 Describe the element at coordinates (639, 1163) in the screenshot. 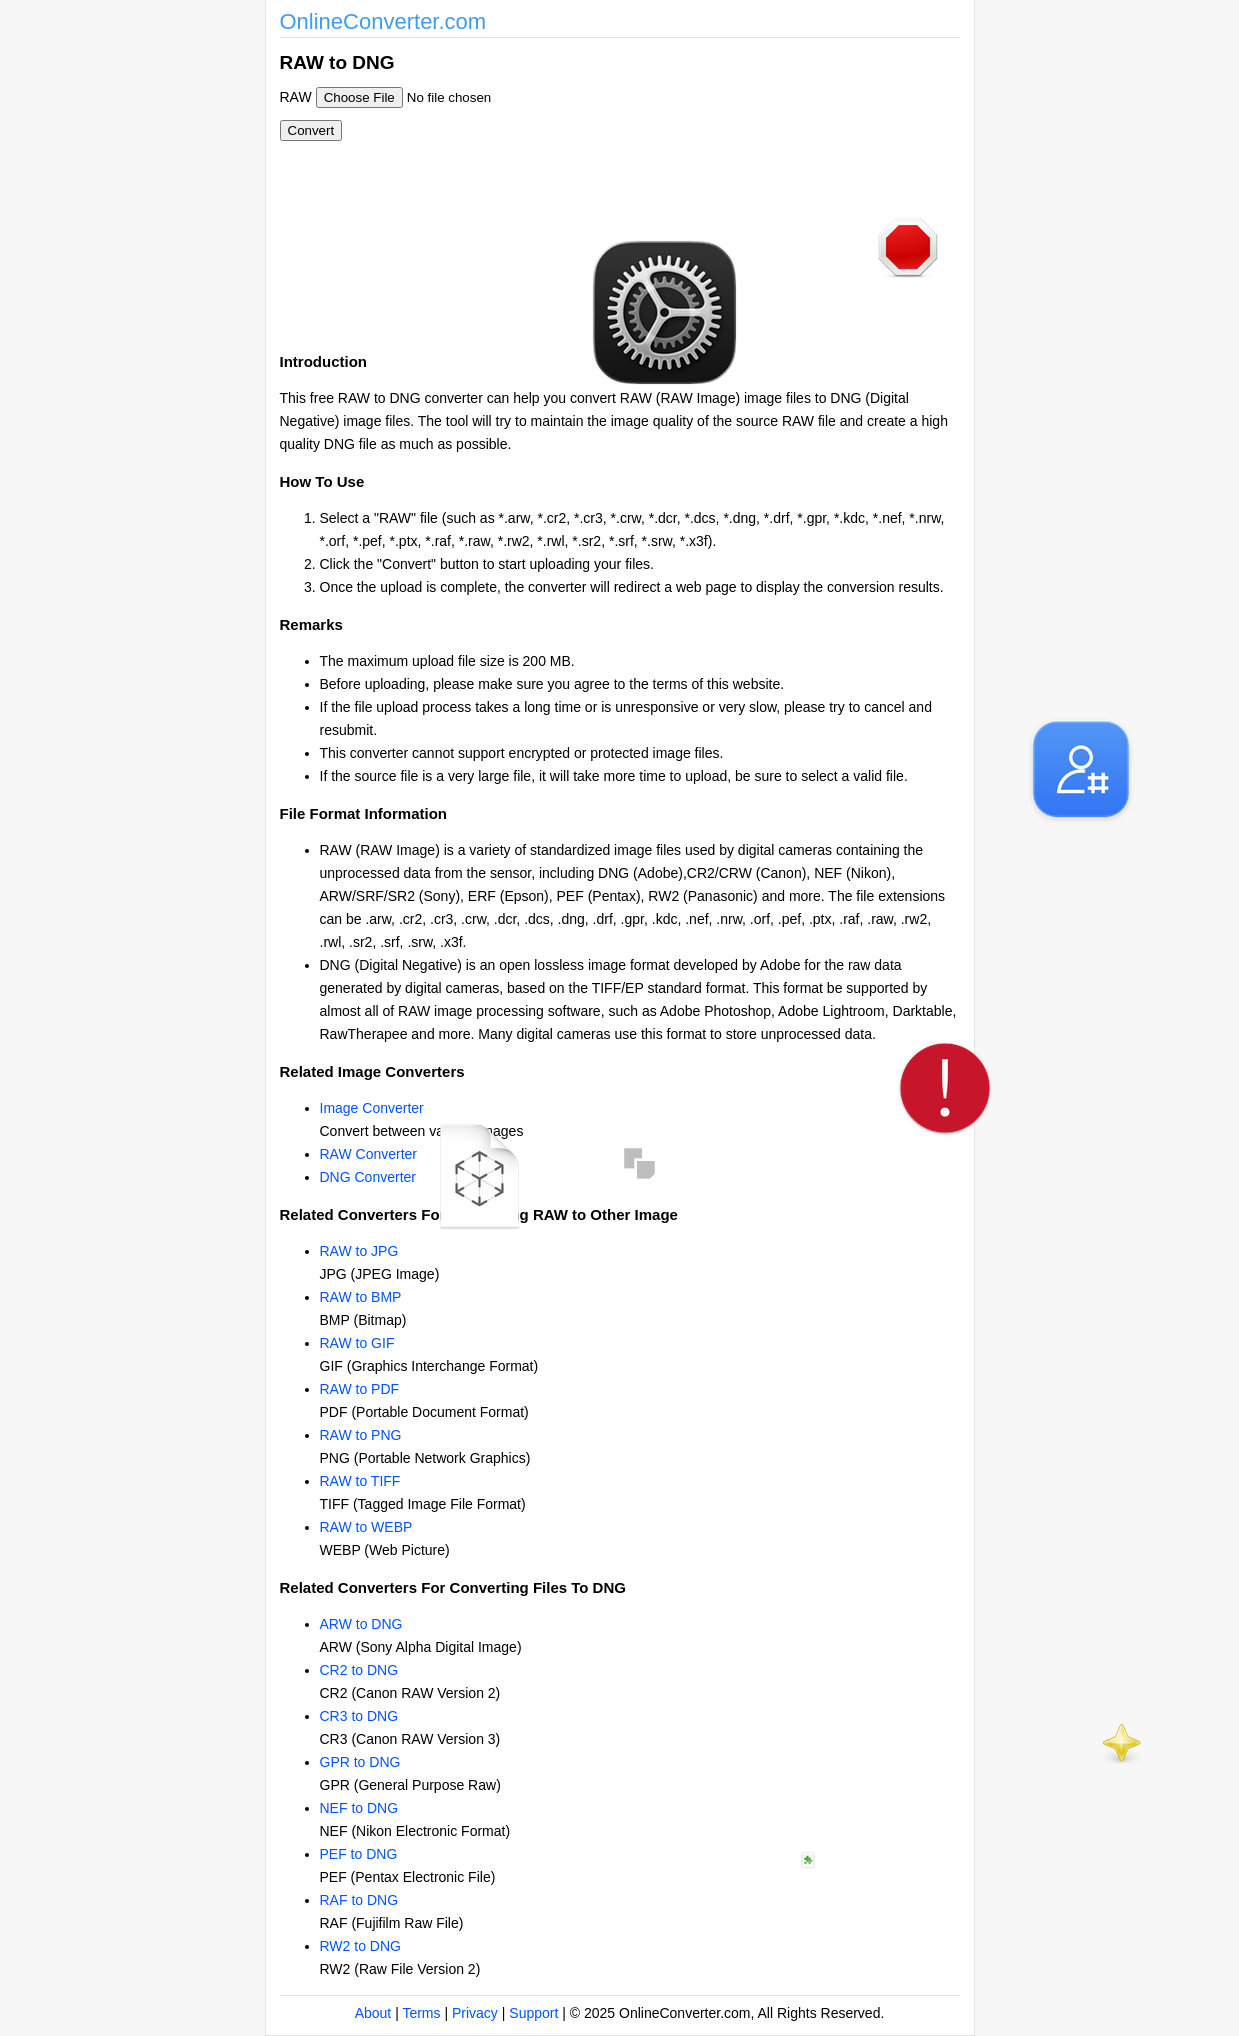

I see `copy selected content to clipboard` at that location.